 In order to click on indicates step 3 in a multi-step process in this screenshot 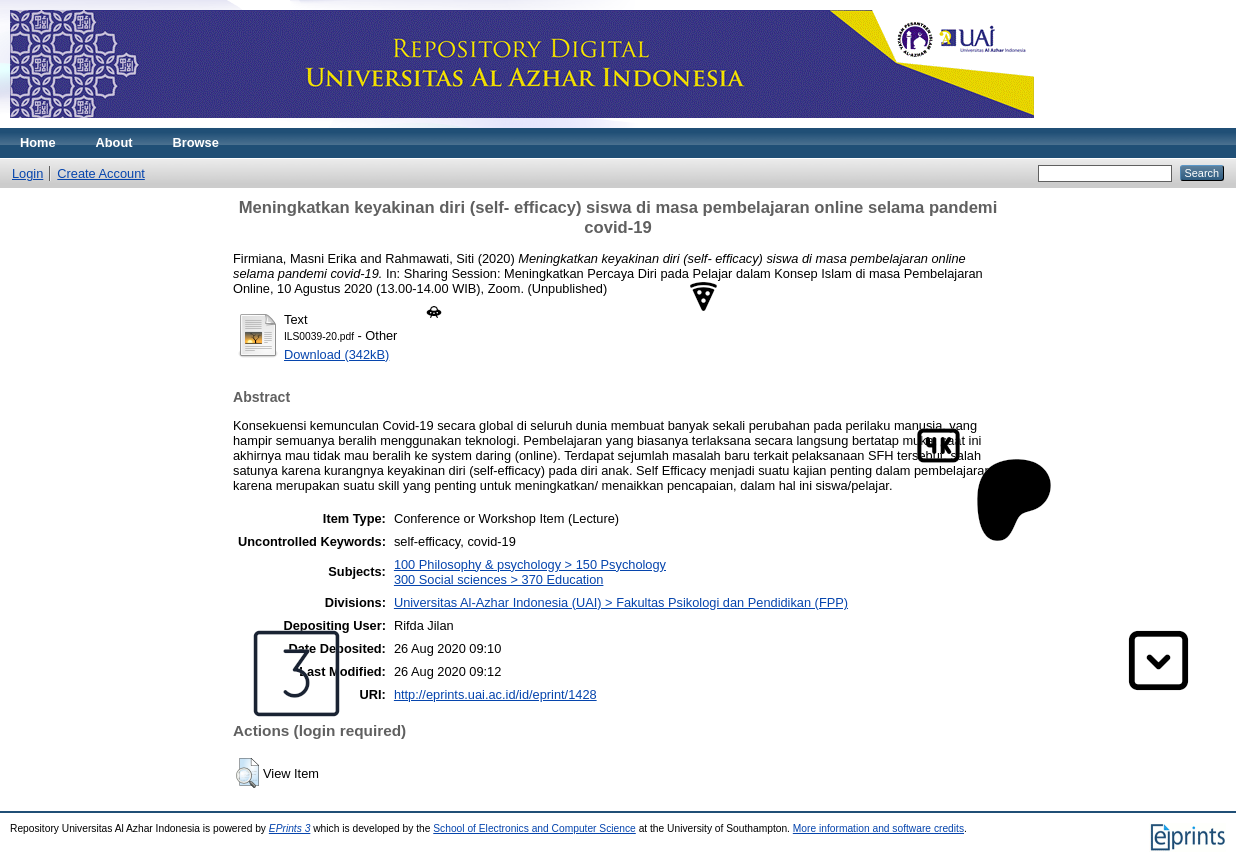, I will do `click(296, 673)`.